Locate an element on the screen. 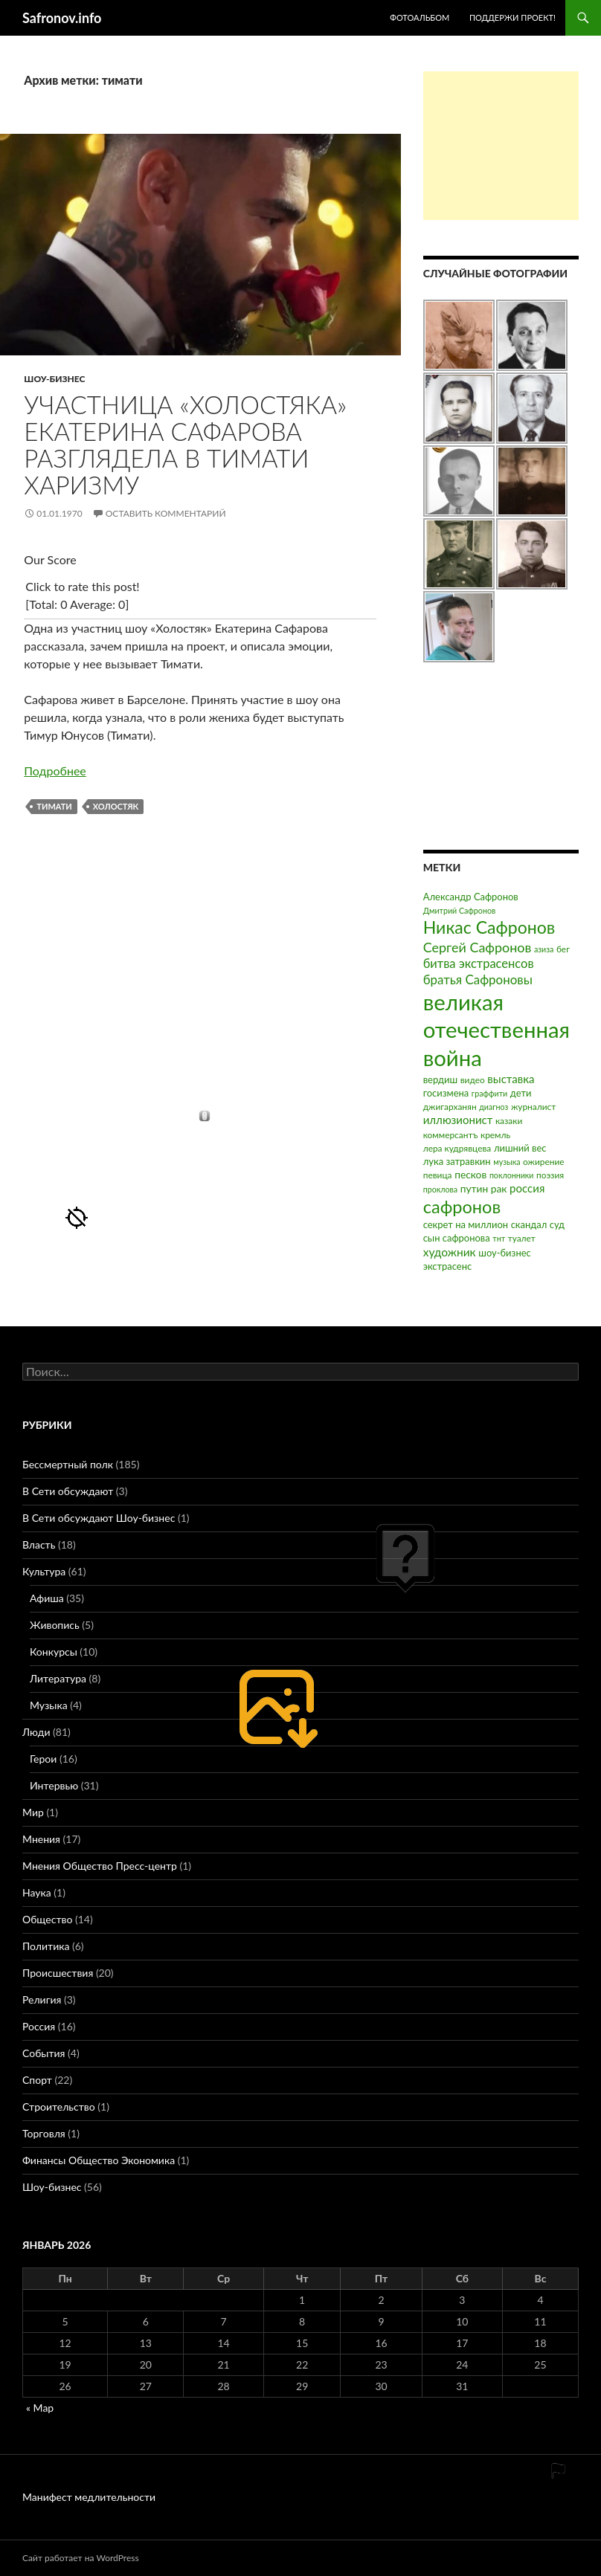 This screenshot has height=2576, width=601. configure mouse settings is located at coordinates (205, 1116).